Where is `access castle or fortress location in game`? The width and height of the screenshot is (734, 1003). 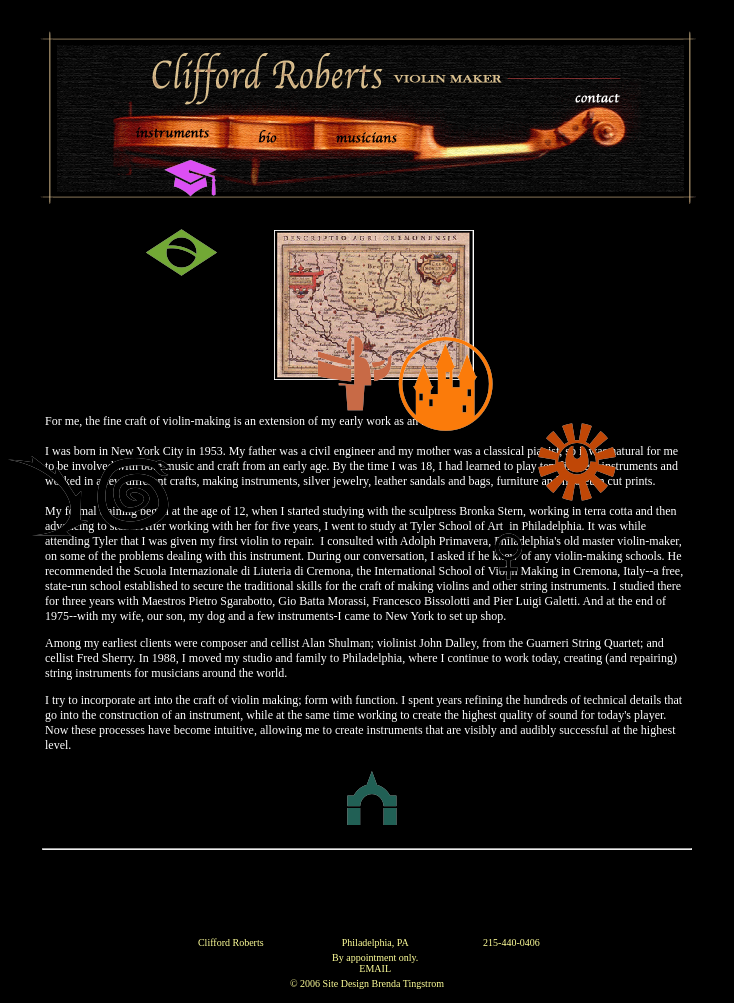
access castle or fortress location in game is located at coordinates (446, 384).